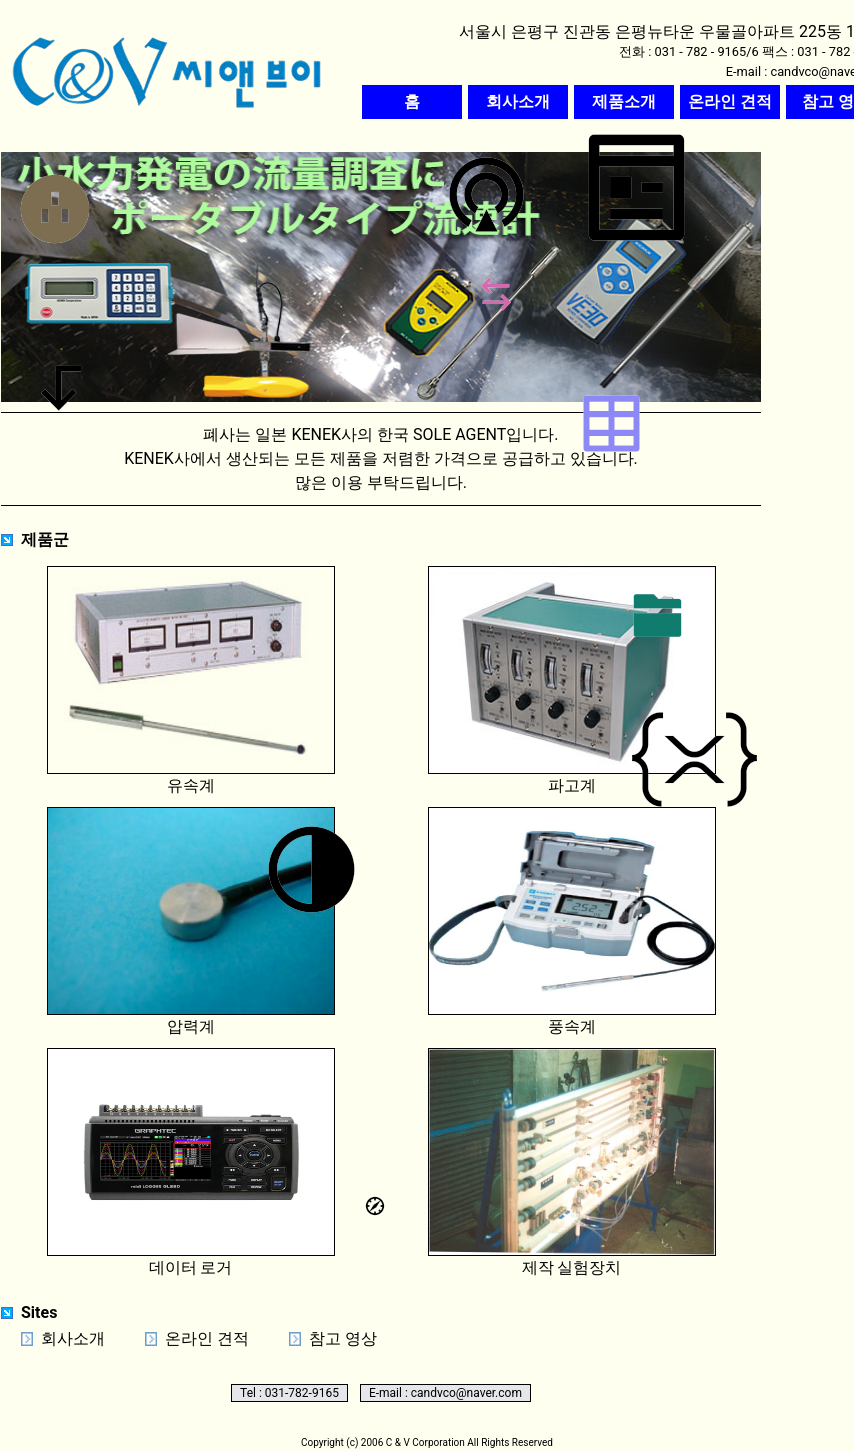  What do you see at coordinates (636, 187) in the screenshot?
I see `open pages document` at bounding box center [636, 187].